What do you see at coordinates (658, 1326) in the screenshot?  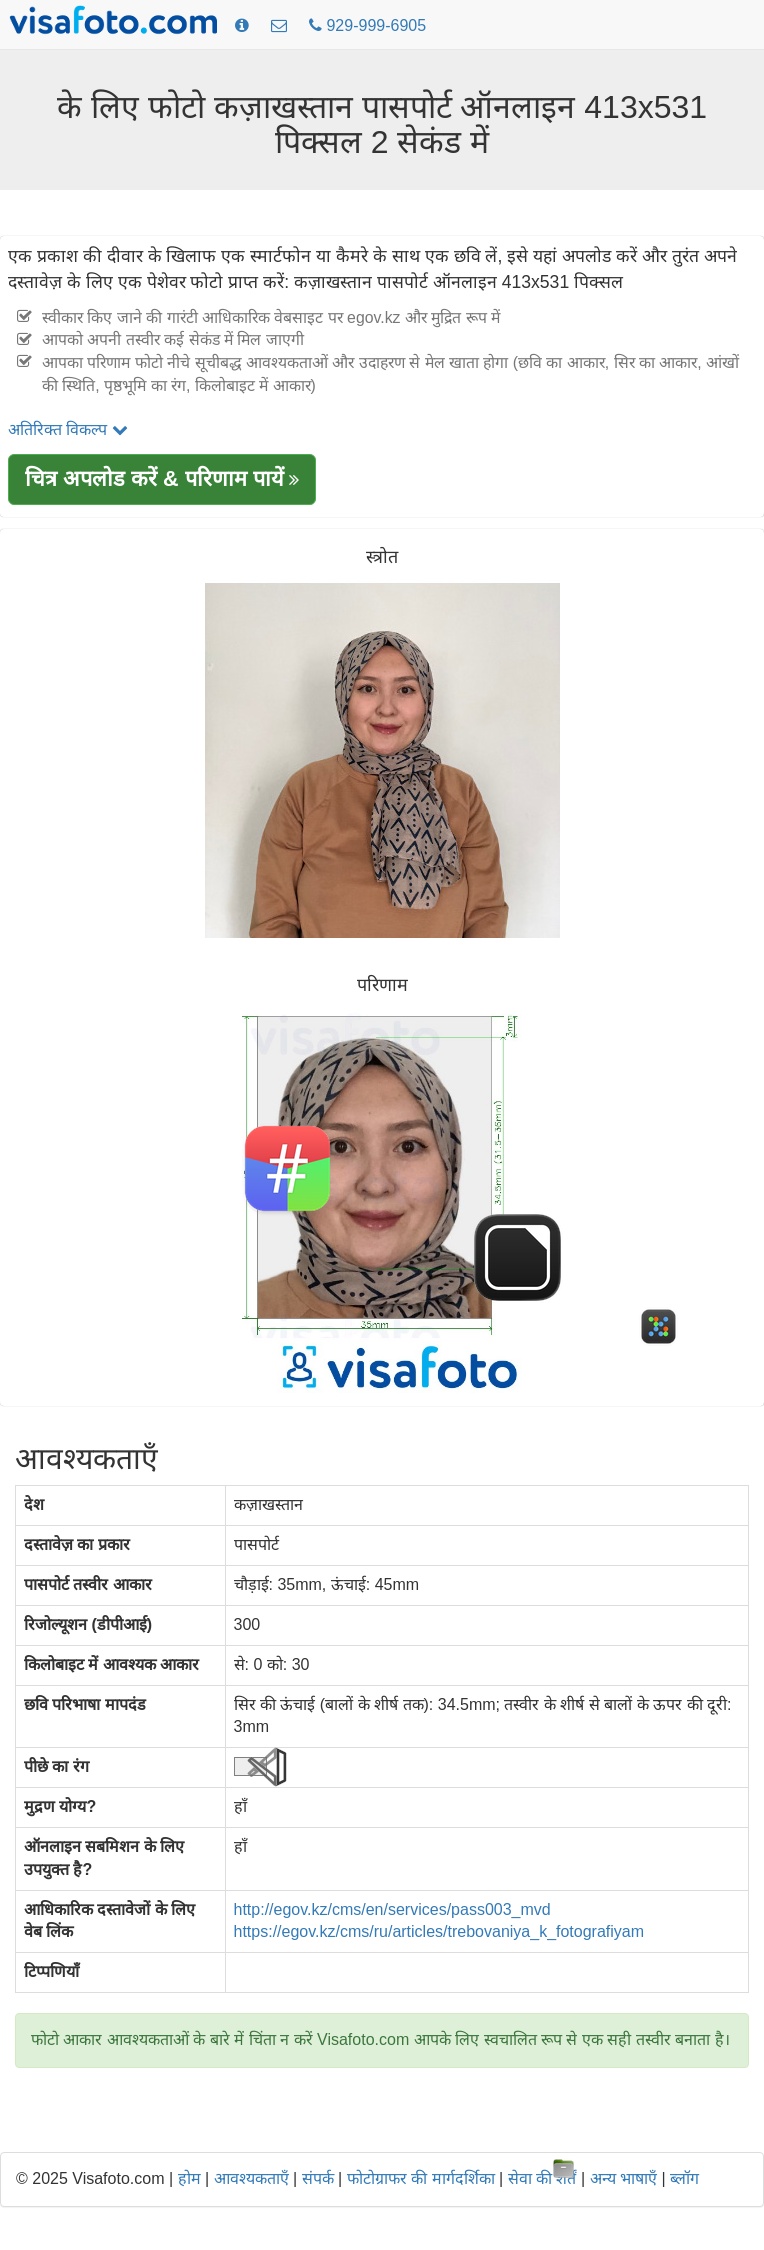 I see `launch gnome five or more puzzle game` at bounding box center [658, 1326].